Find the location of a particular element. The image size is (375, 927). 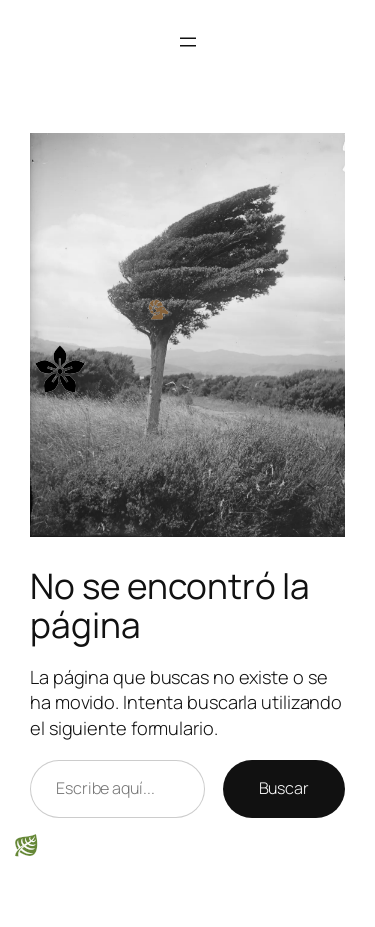

view ram or aries zodiac sign is located at coordinates (158, 309).